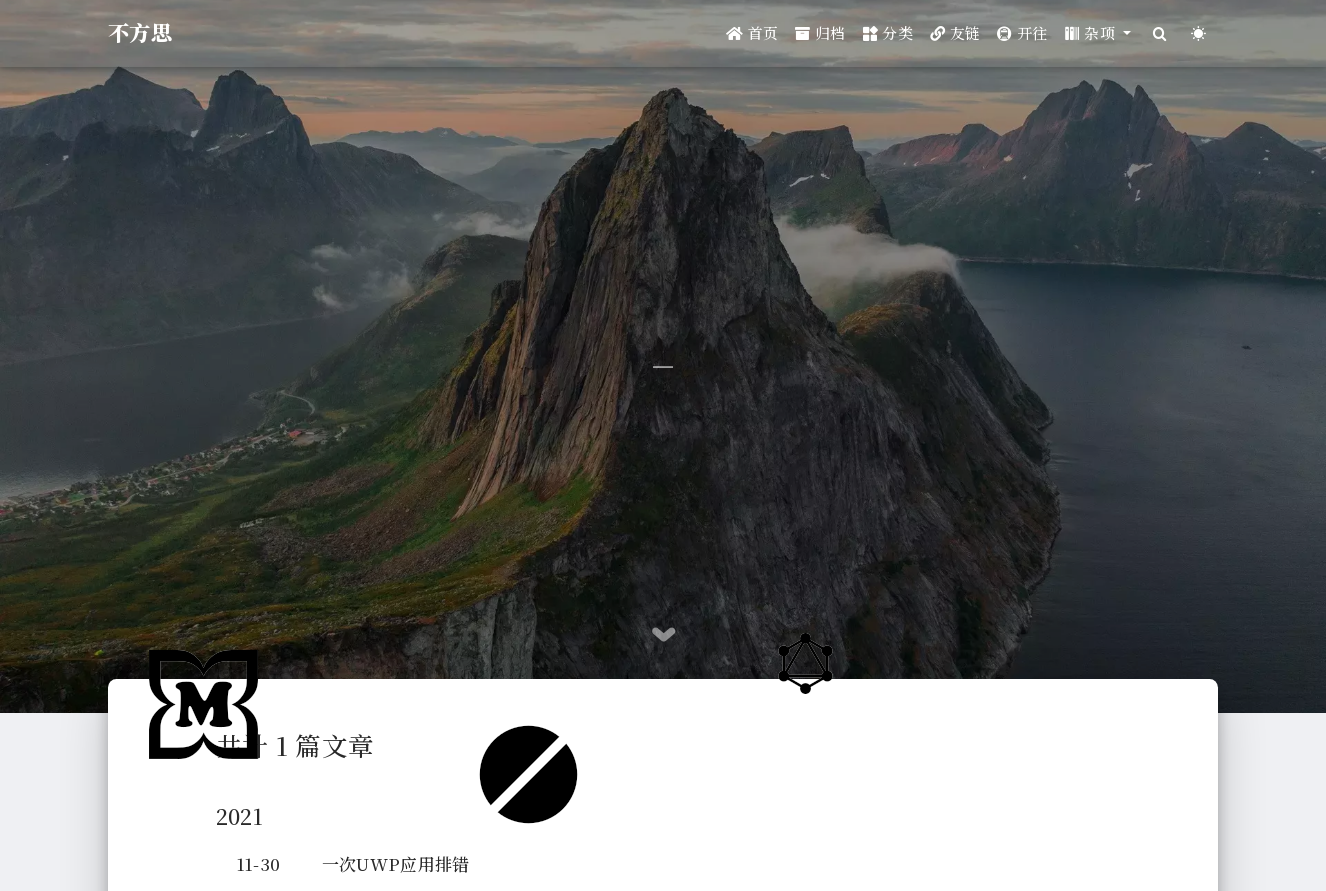  I want to click on graphql api or technology indicator, so click(805, 663).